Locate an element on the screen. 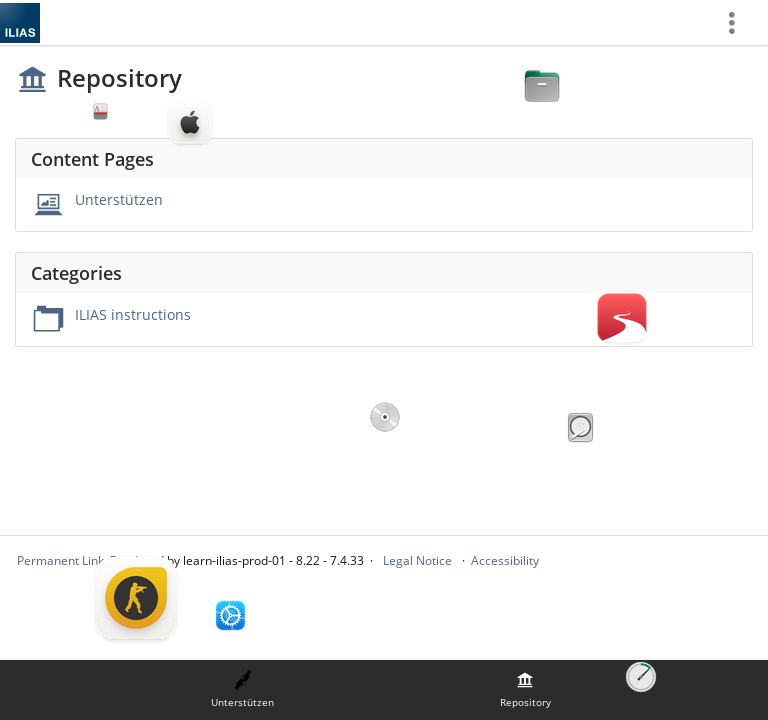 The width and height of the screenshot is (768, 720). open document scanner app is located at coordinates (100, 111).